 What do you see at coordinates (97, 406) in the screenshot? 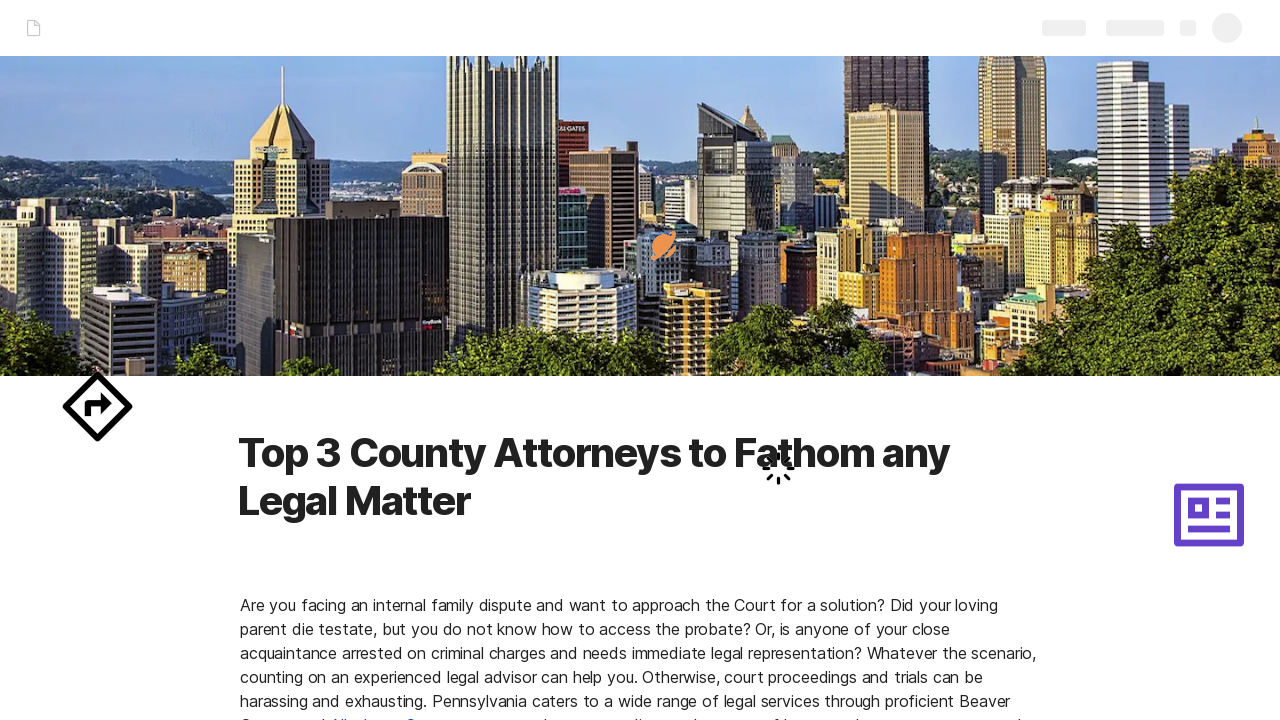
I see `get turn-by-turn directions` at bounding box center [97, 406].